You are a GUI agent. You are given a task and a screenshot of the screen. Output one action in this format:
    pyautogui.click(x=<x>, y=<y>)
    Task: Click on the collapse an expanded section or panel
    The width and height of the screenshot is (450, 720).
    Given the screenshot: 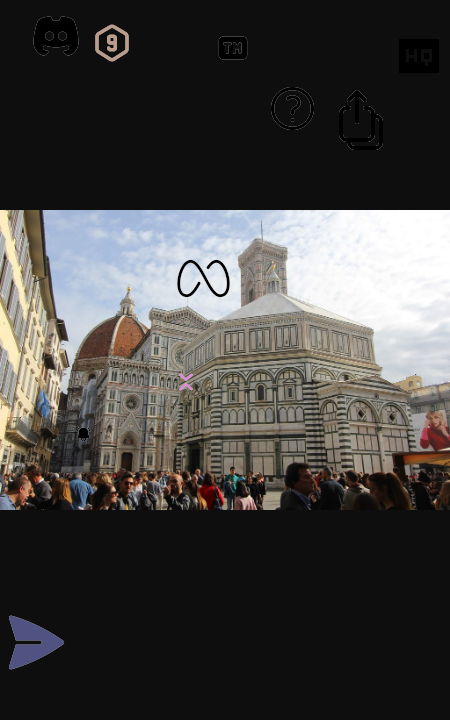 What is the action you would take?
    pyautogui.click(x=186, y=382)
    